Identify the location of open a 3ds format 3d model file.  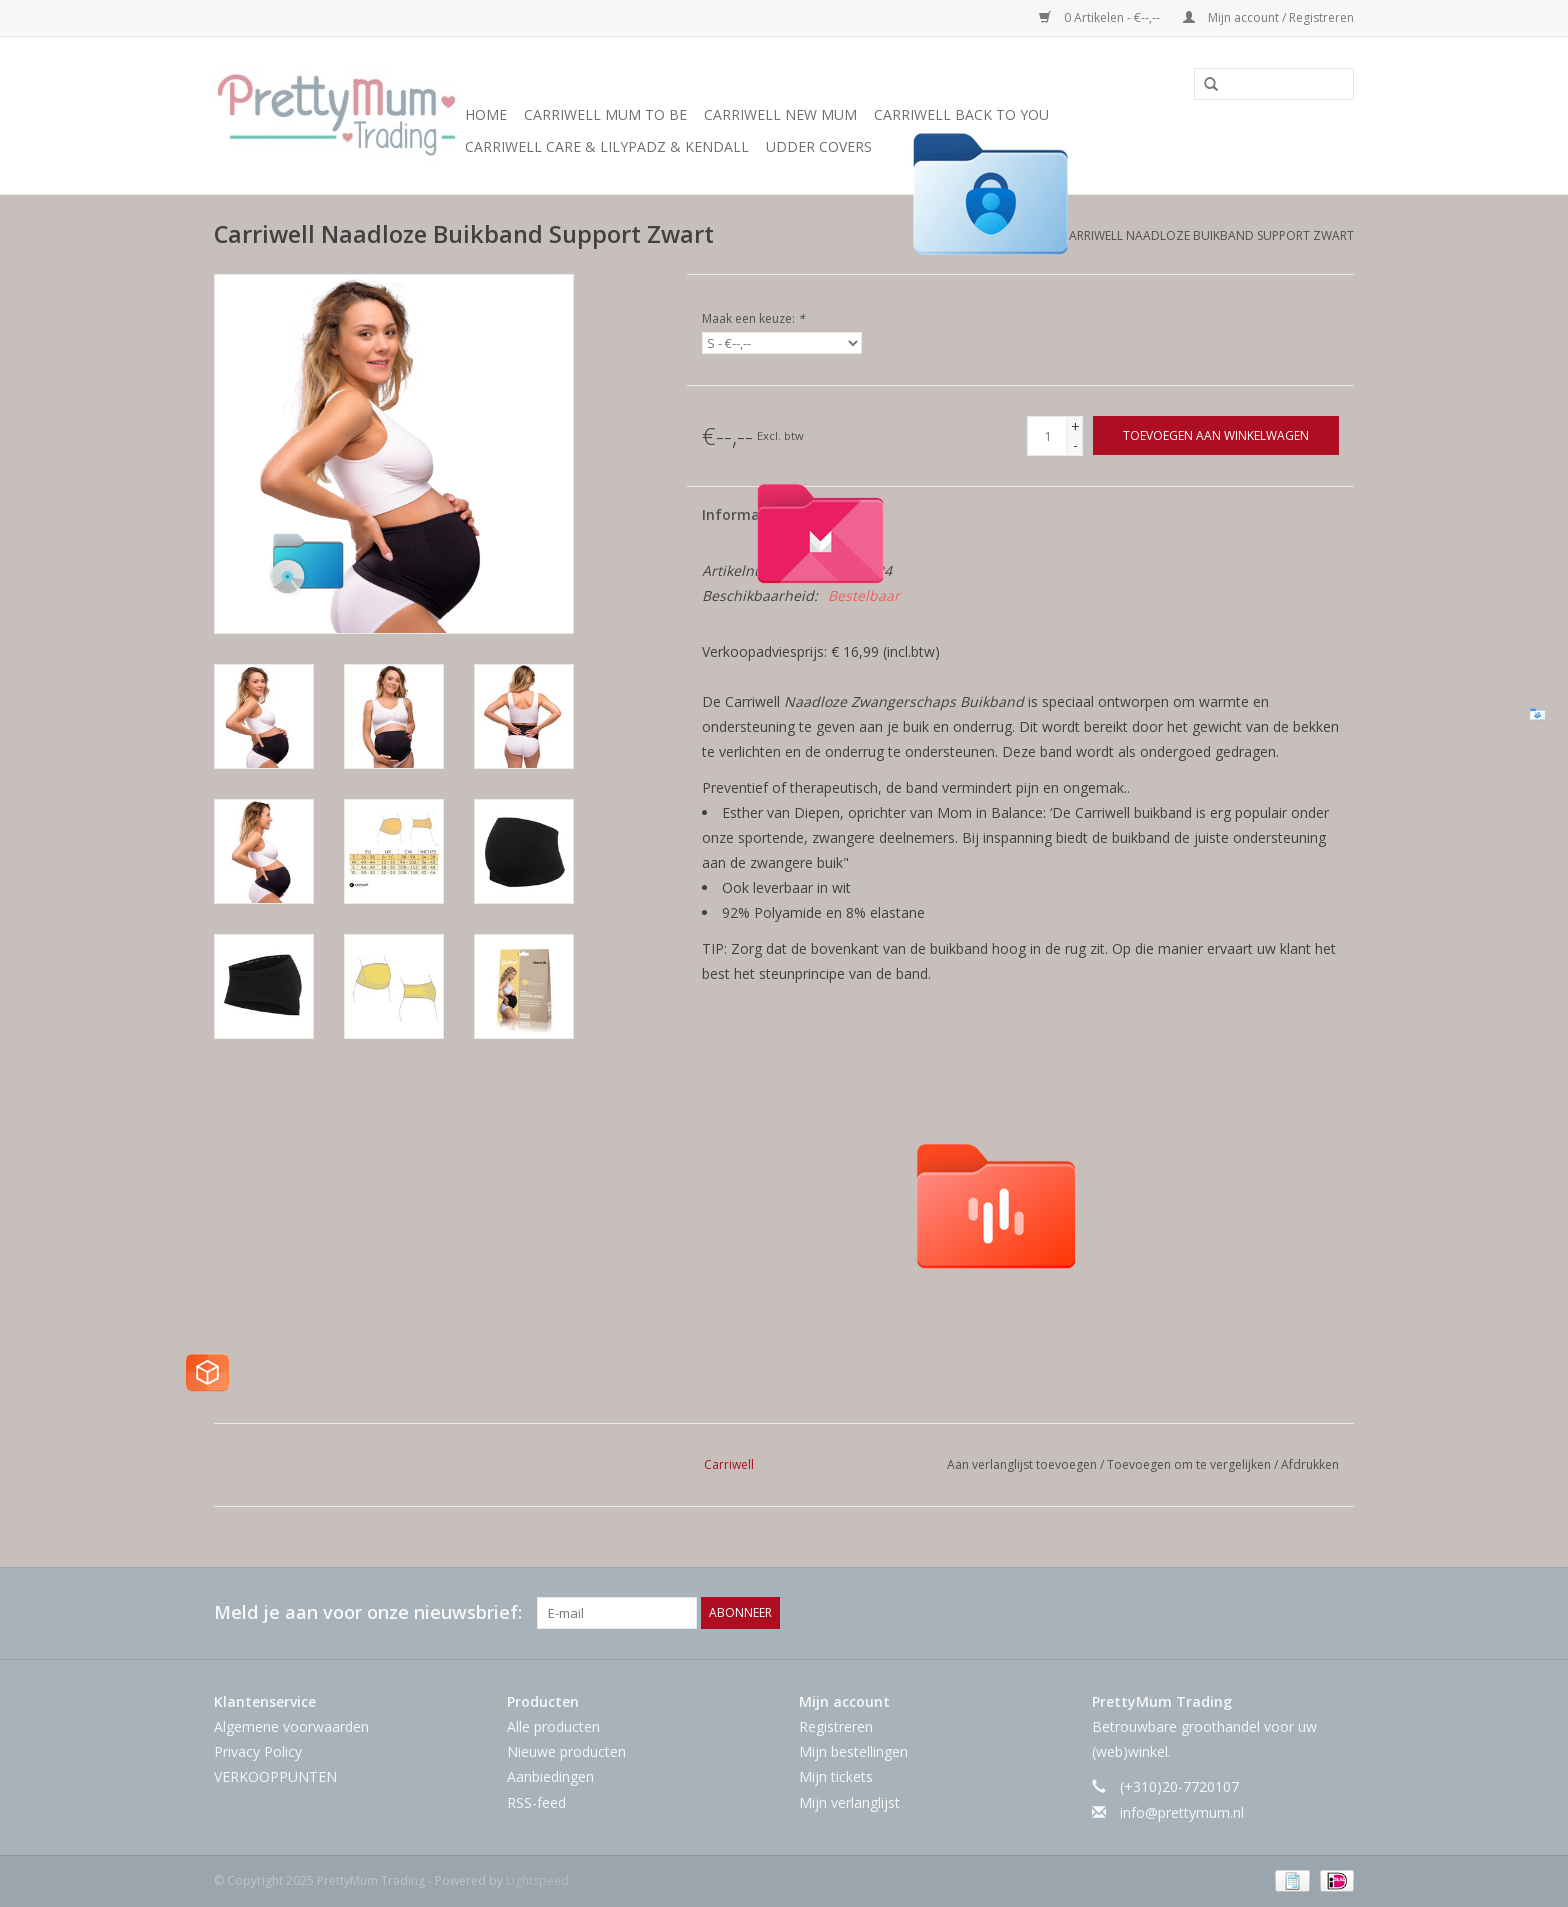
(207, 1371).